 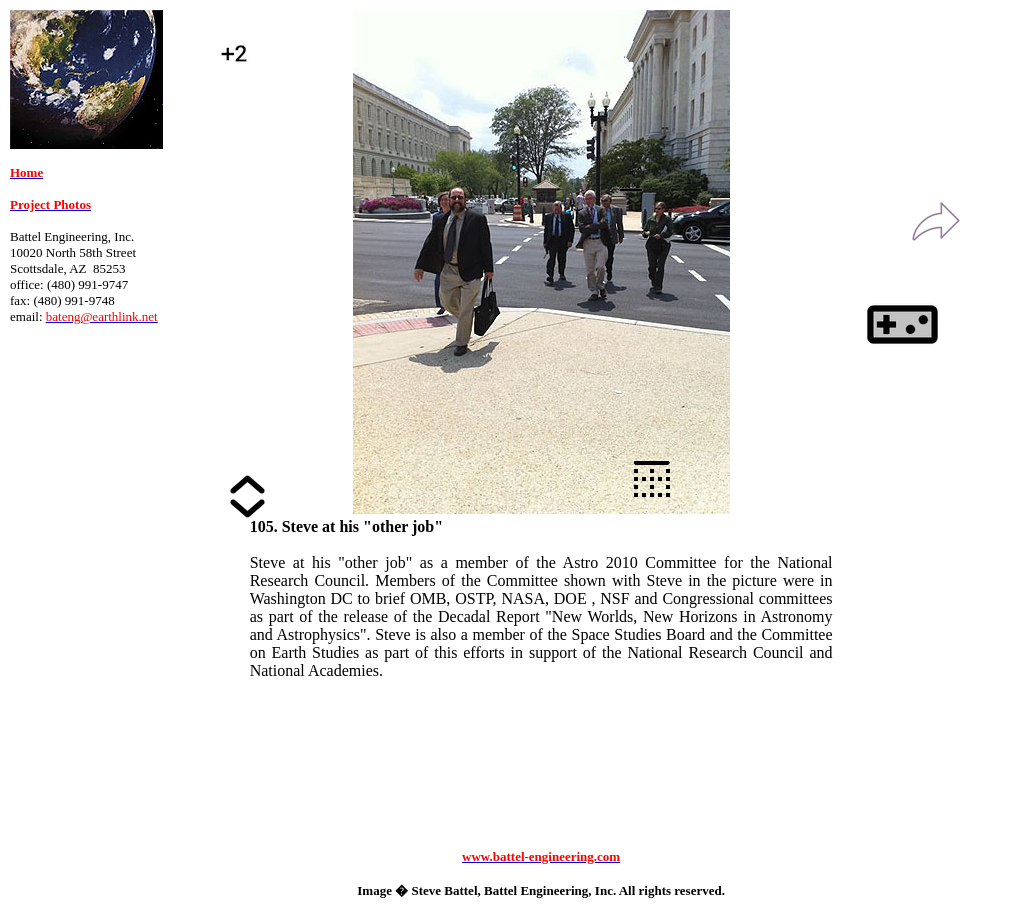 I want to click on access games or gaming features, so click(x=902, y=324).